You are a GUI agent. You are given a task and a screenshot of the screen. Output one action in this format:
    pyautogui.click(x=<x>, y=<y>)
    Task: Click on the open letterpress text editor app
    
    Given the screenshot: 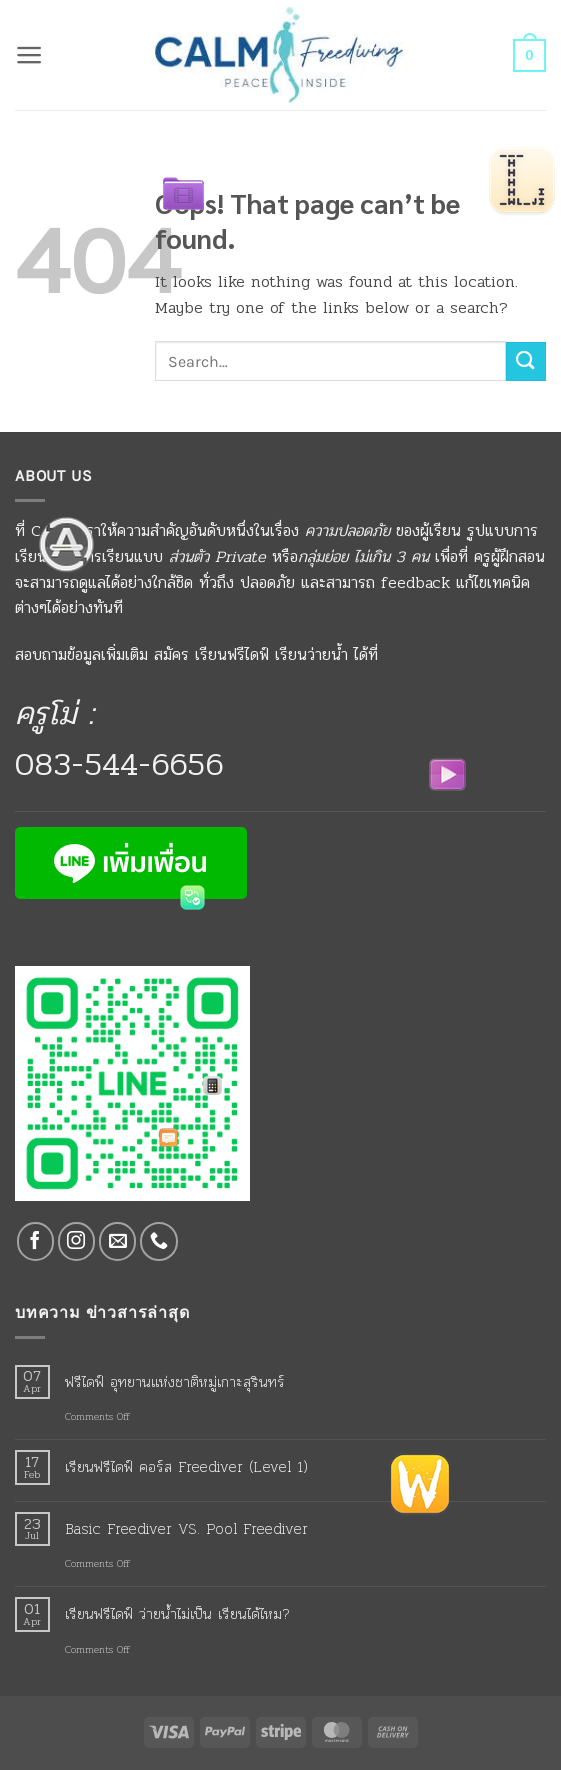 What is the action you would take?
    pyautogui.click(x=522, y=180)
    